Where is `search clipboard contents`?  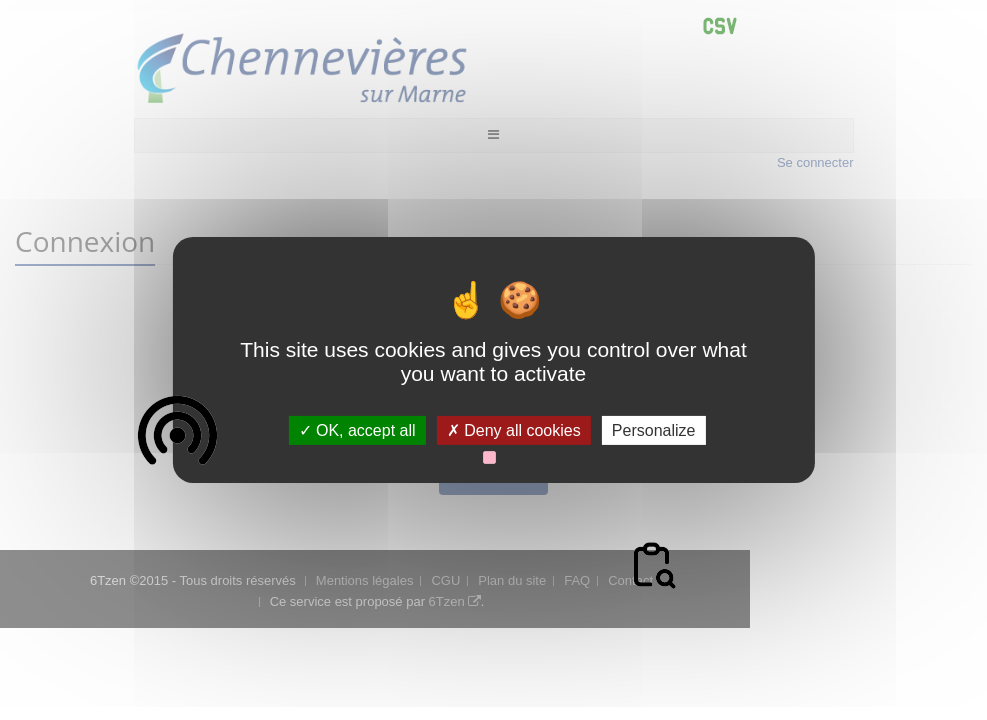
search clipboard contents is located at coordinates (651, 564).